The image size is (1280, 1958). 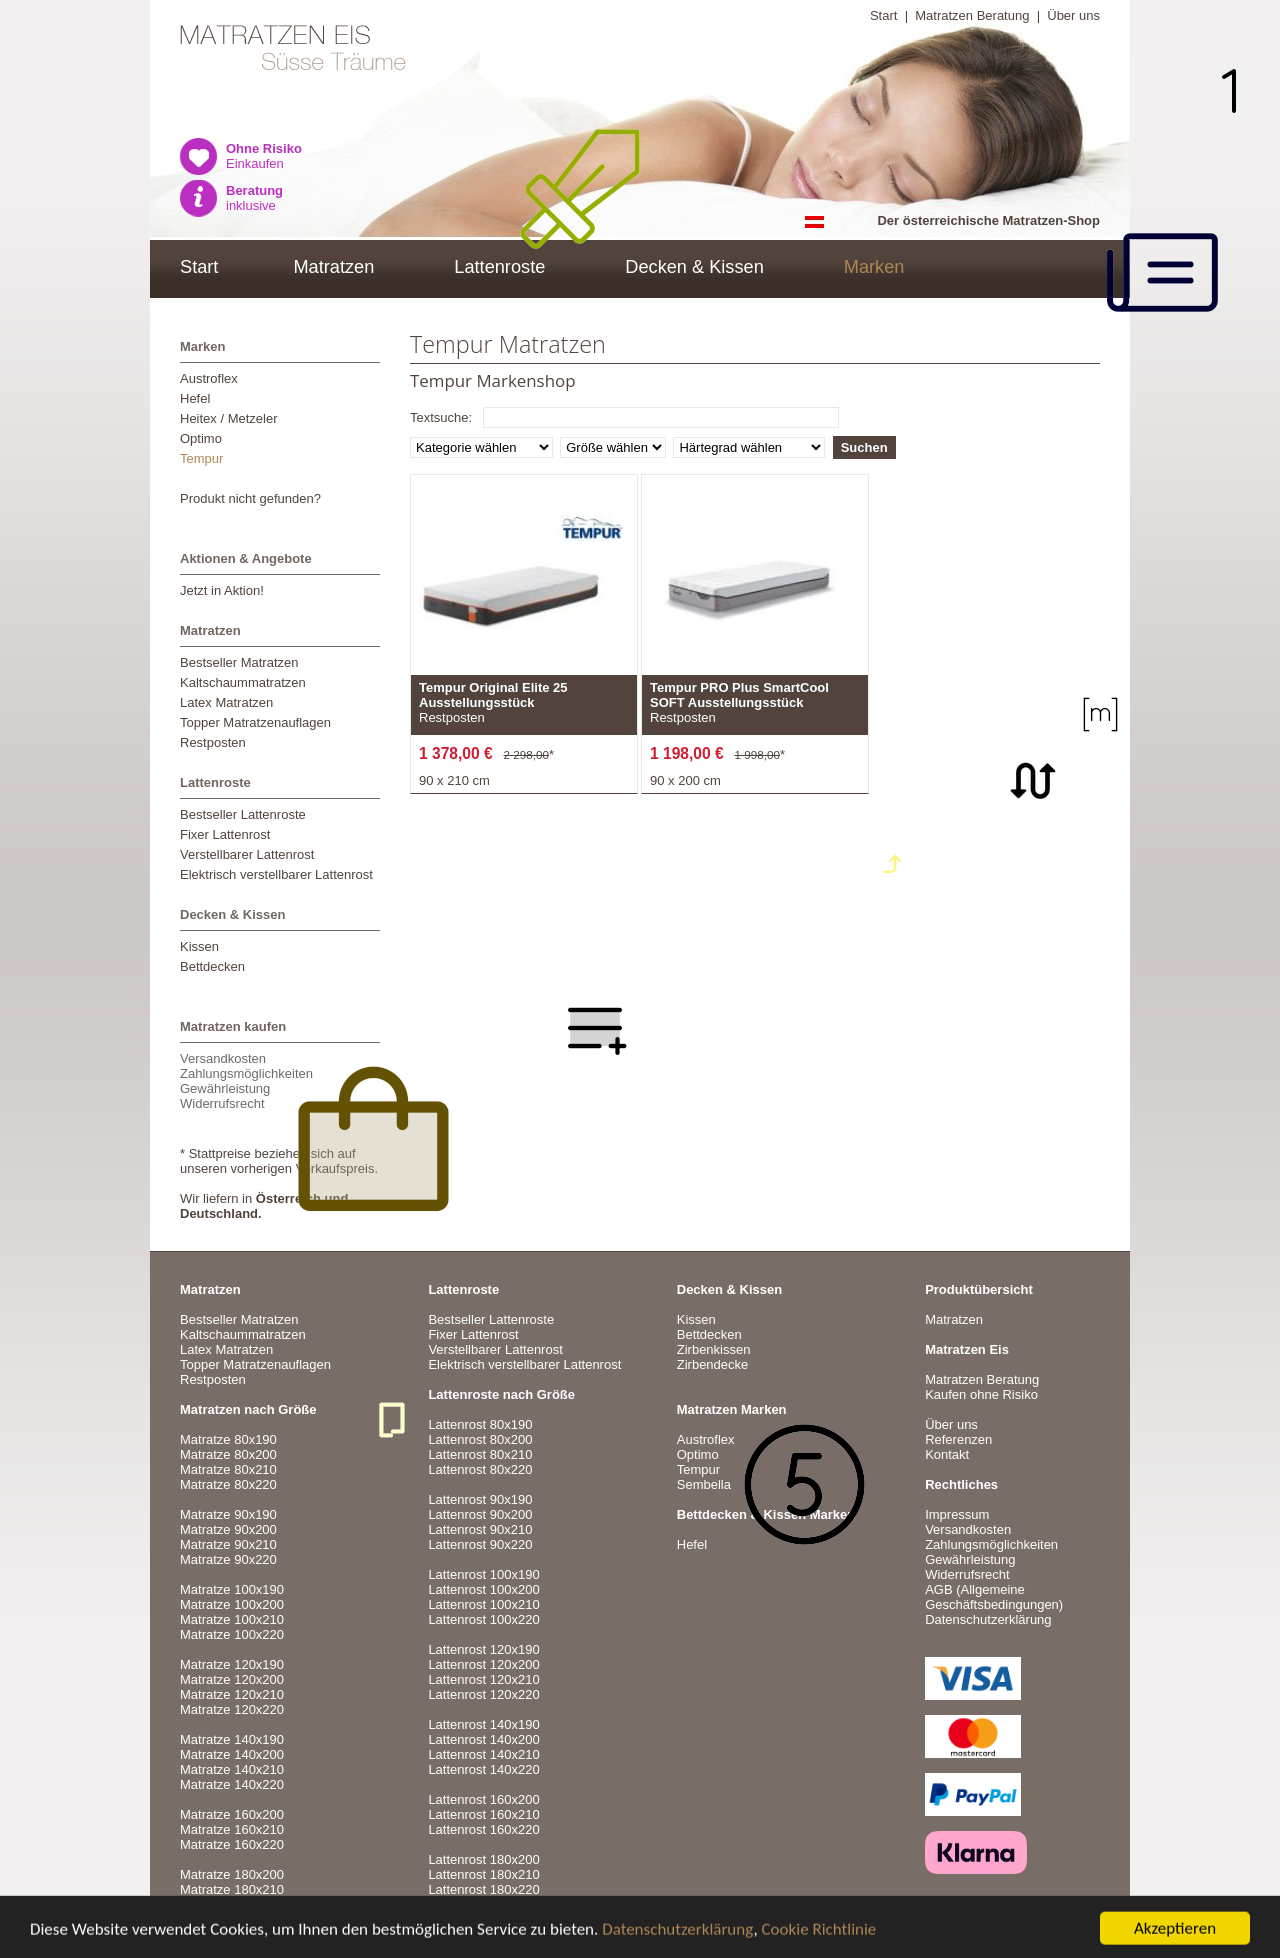 I want to click on navigate forward and up in a menu hierarchy, so click(x=891, y=864).